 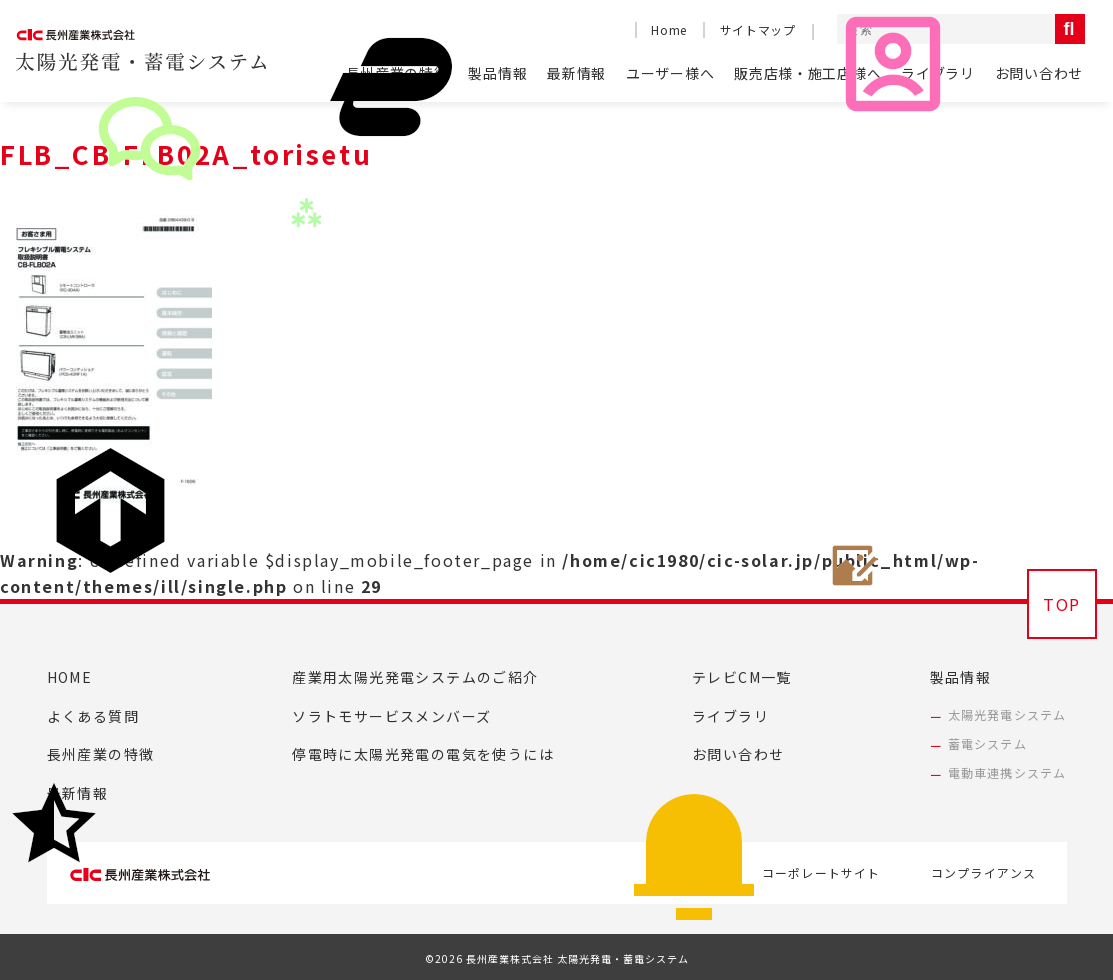 What do you see at coordinates (54, 825) in the screenshot?
I see `indicates a partial or half rating` at bounding box center [54, 825].